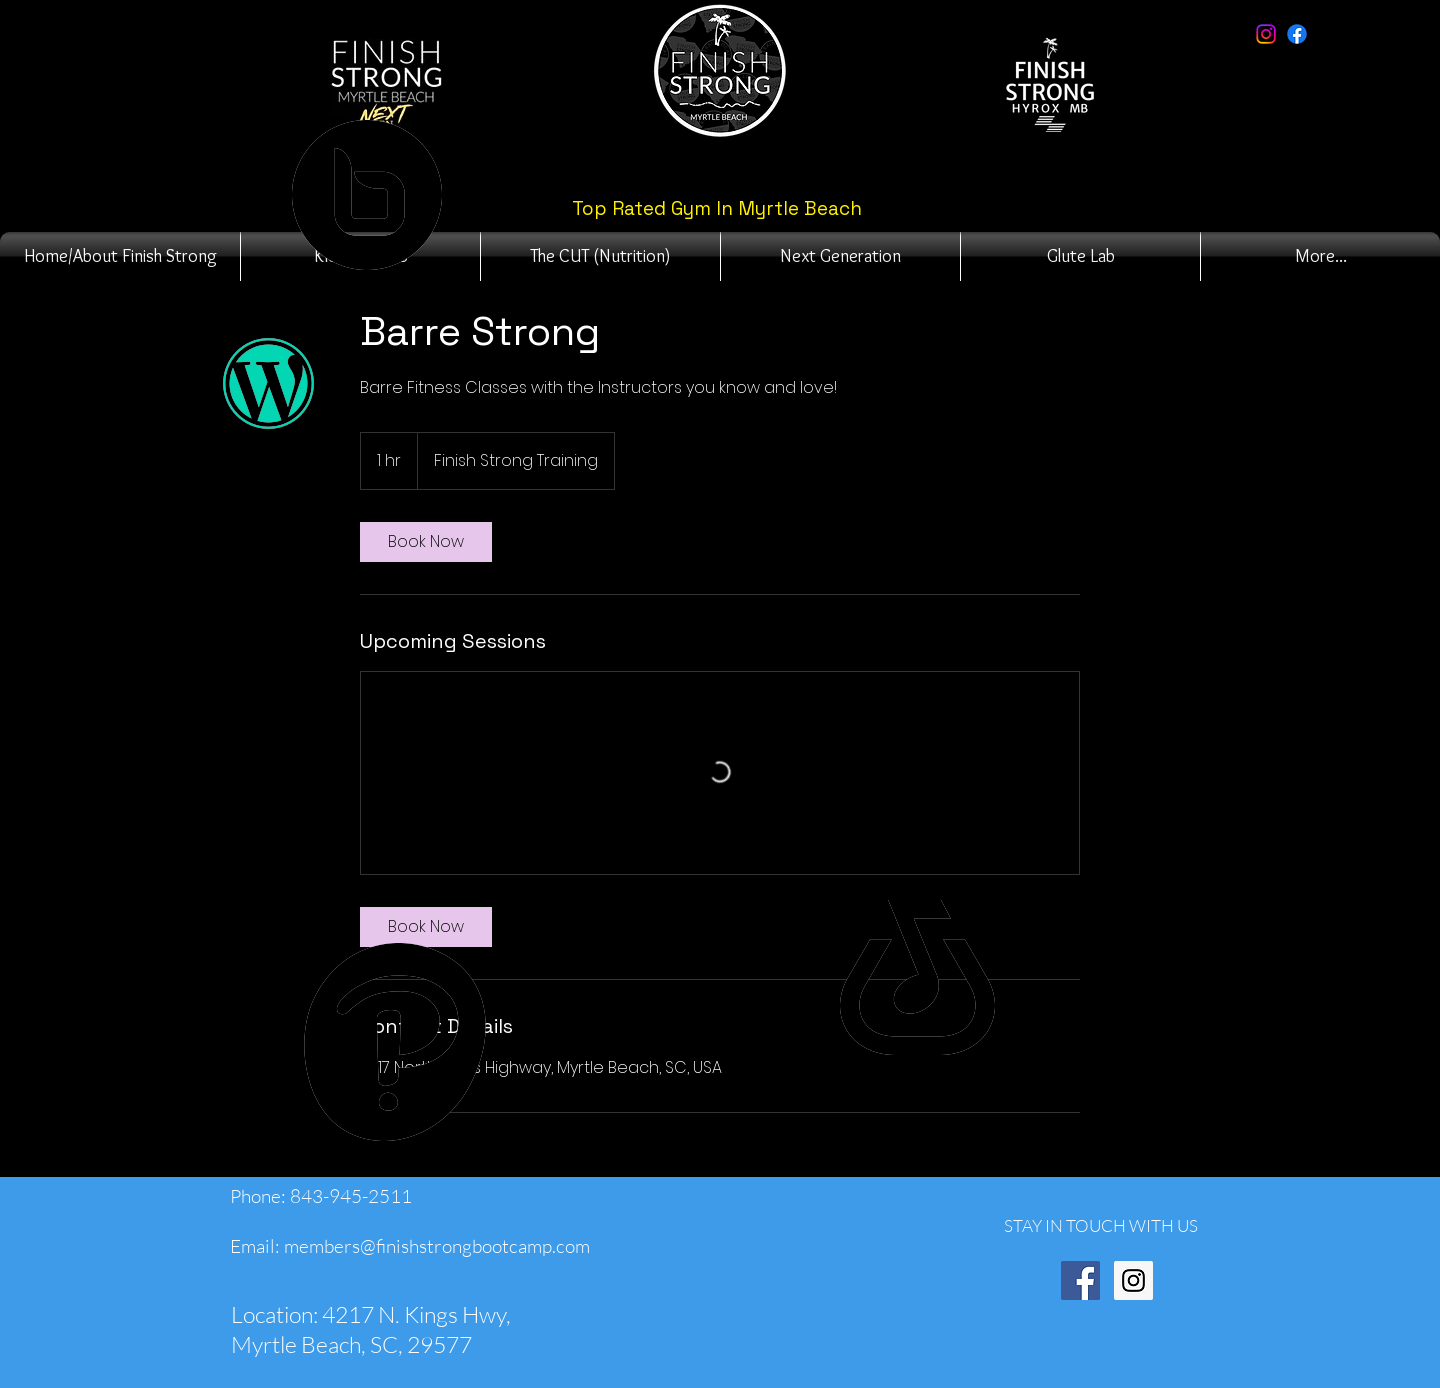 This screenshot has height=1388, width=1440. I want to click on open BigBlueButton video conferencing app, so click(367, 195).